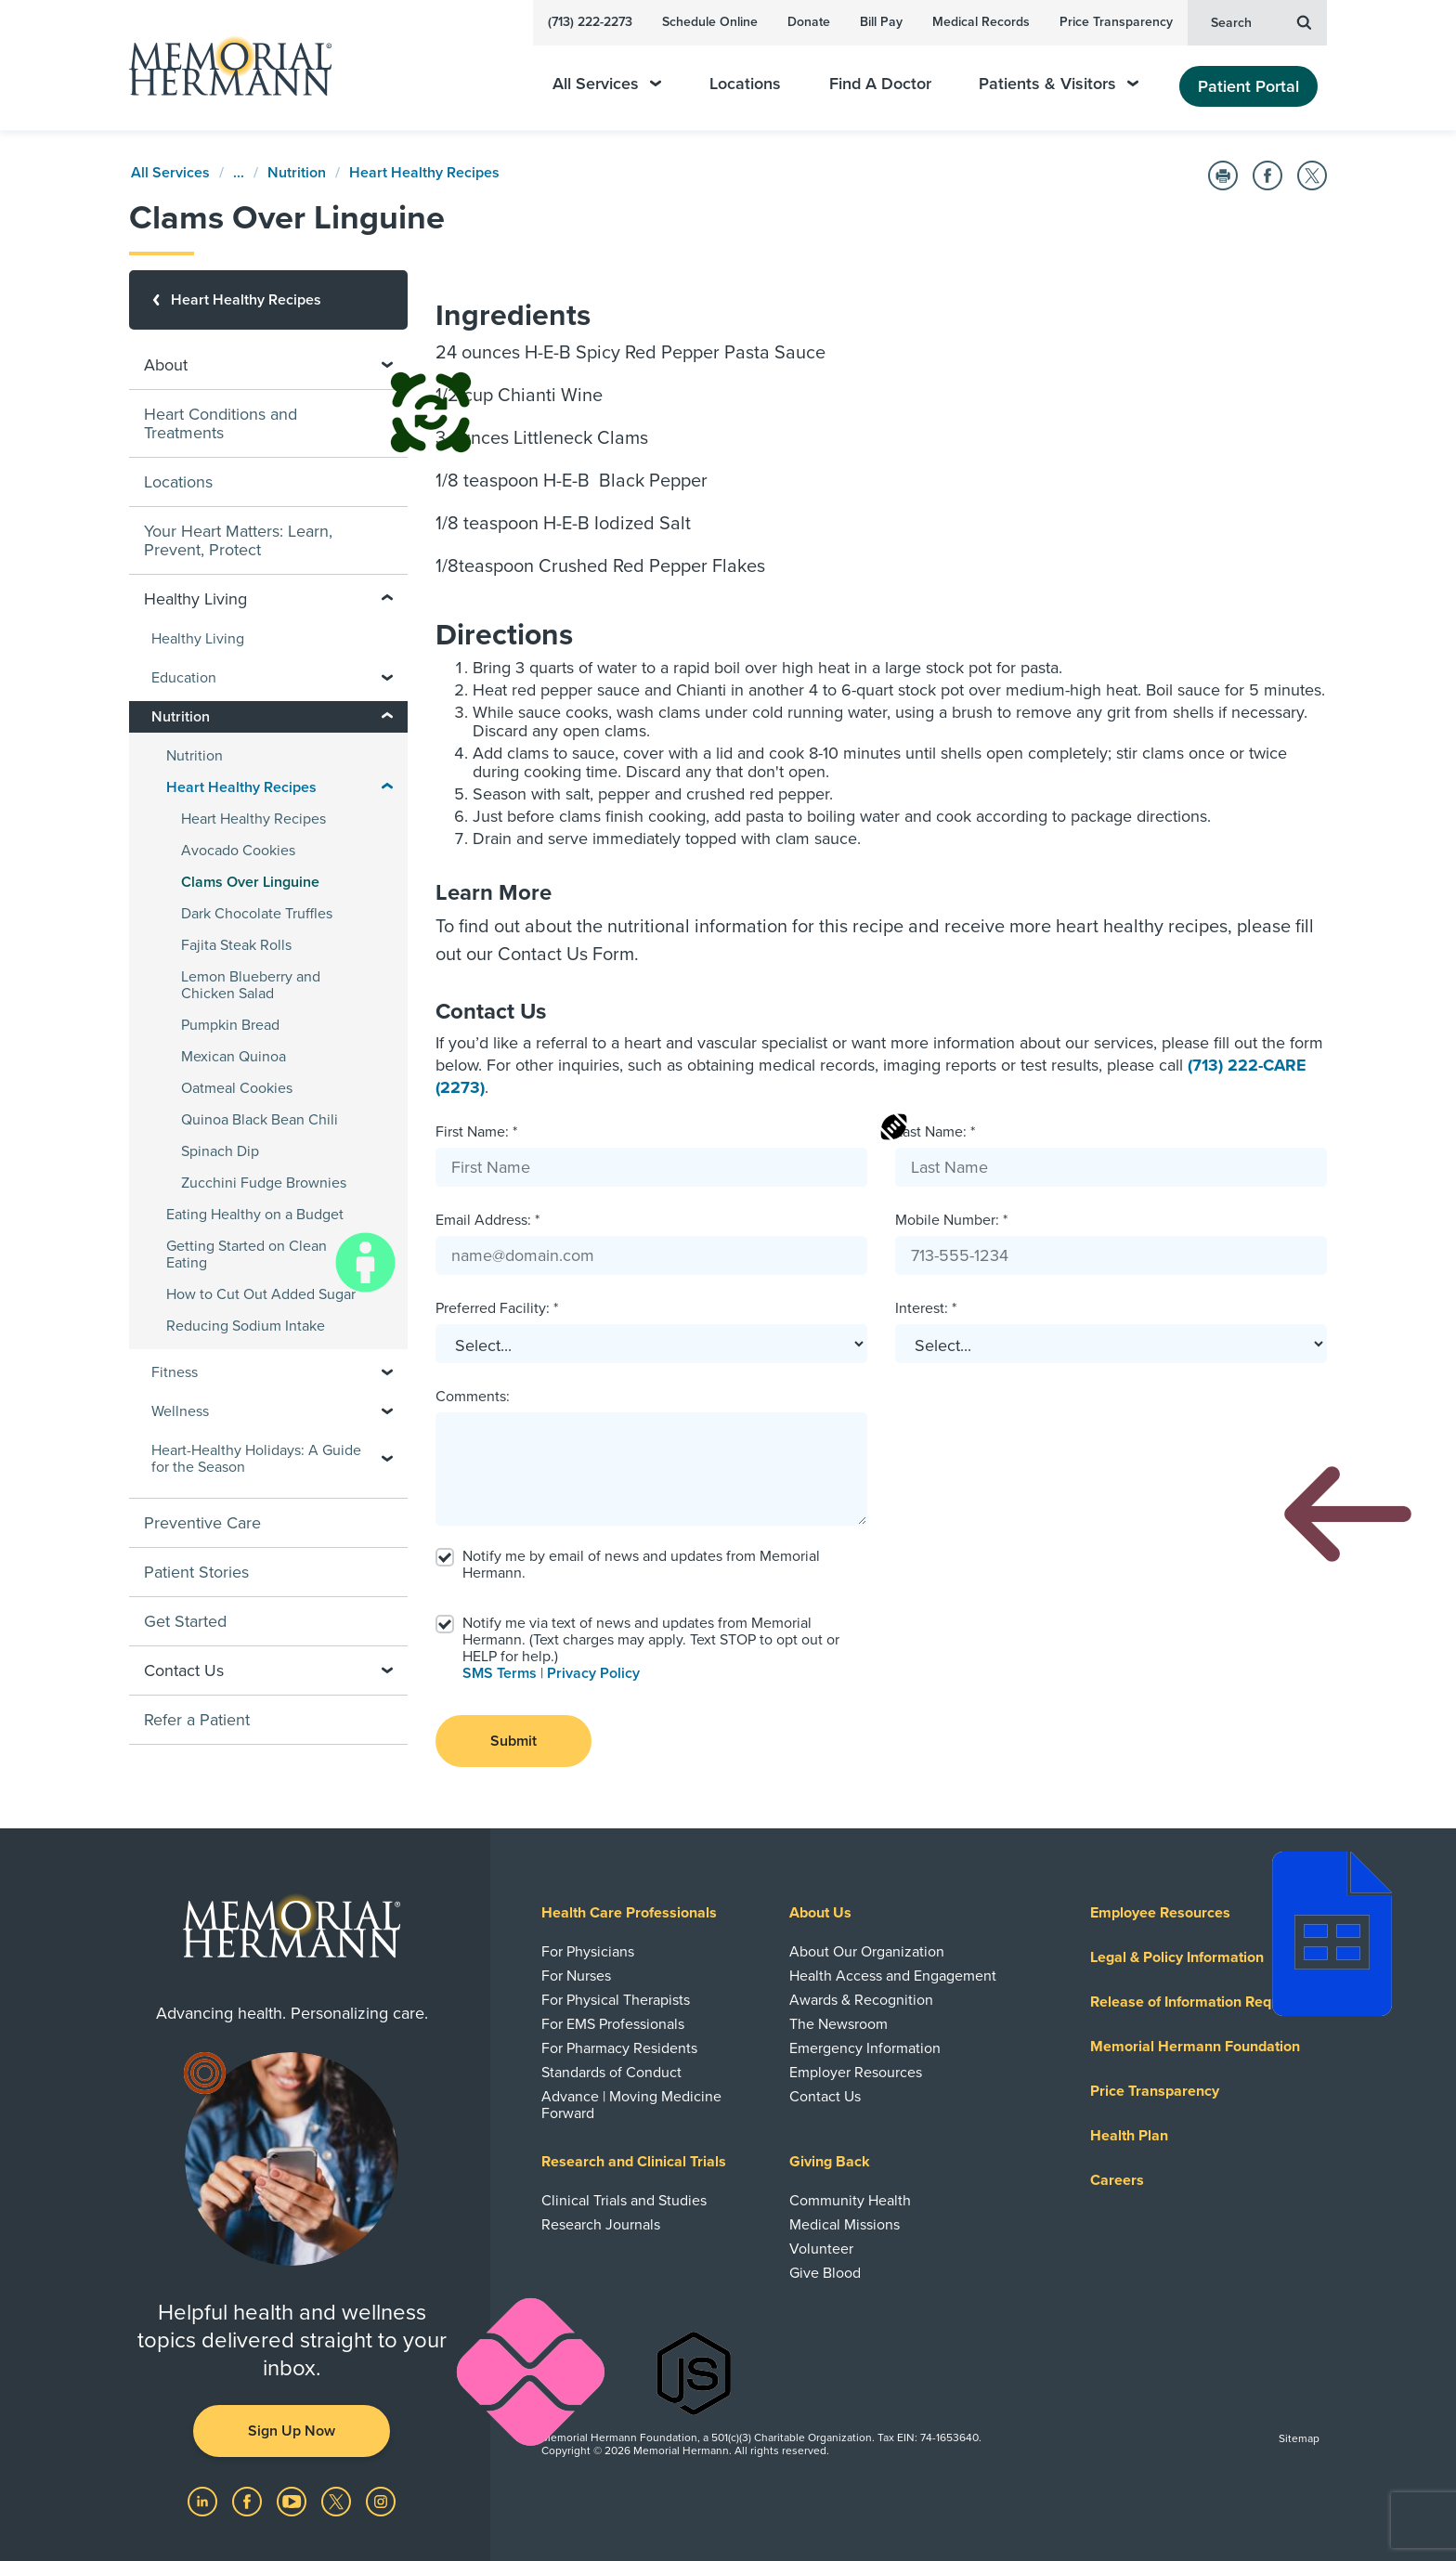  I want to click on pay with pix instant payment, so click(530, 2372).